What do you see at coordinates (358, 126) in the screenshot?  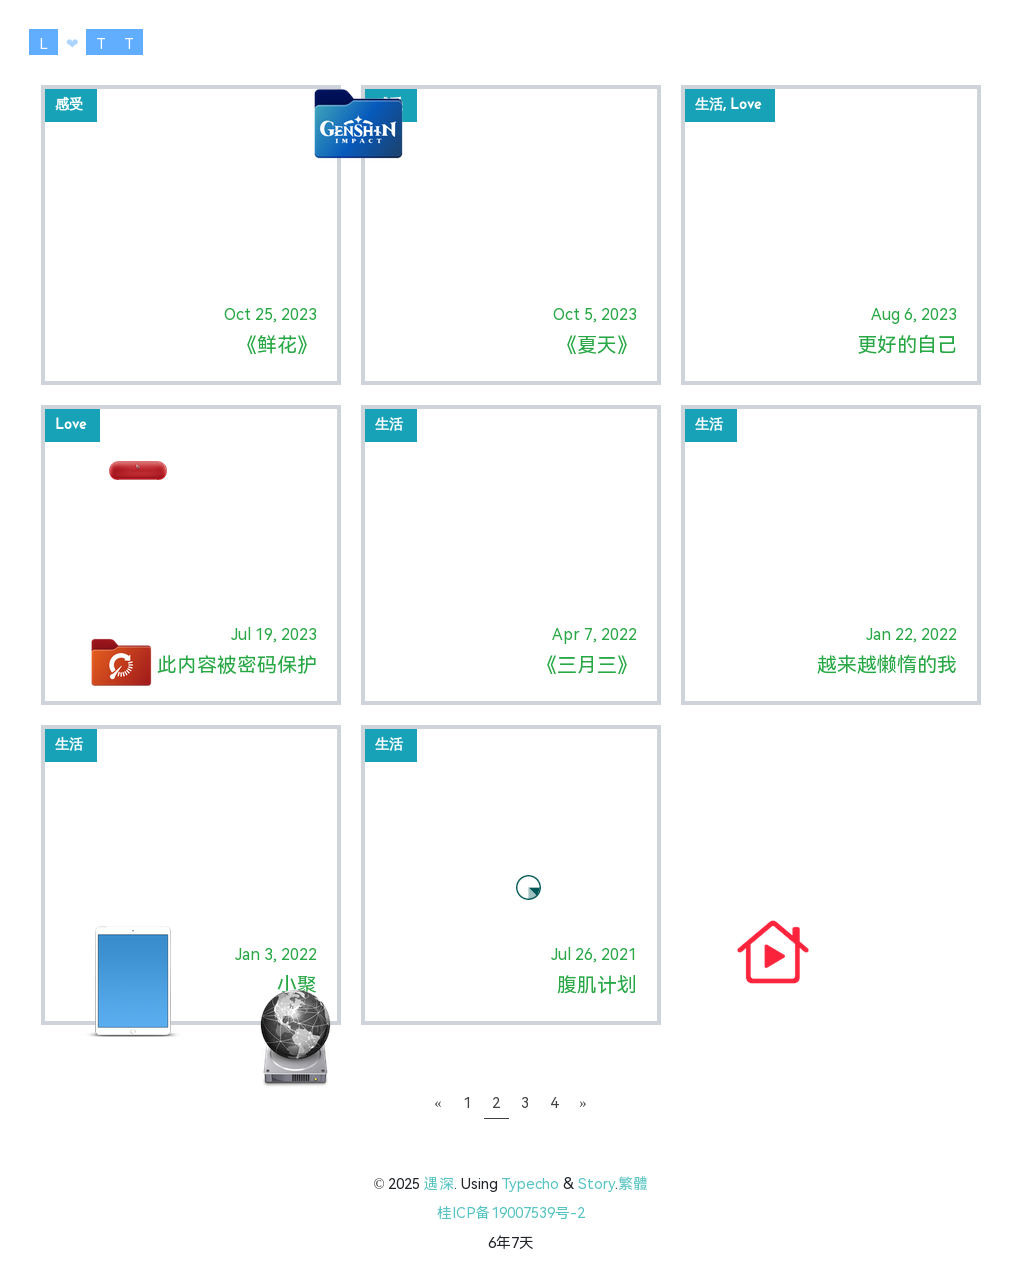 I see `open genshin impact game files folder` at bounding box center [358, 126].